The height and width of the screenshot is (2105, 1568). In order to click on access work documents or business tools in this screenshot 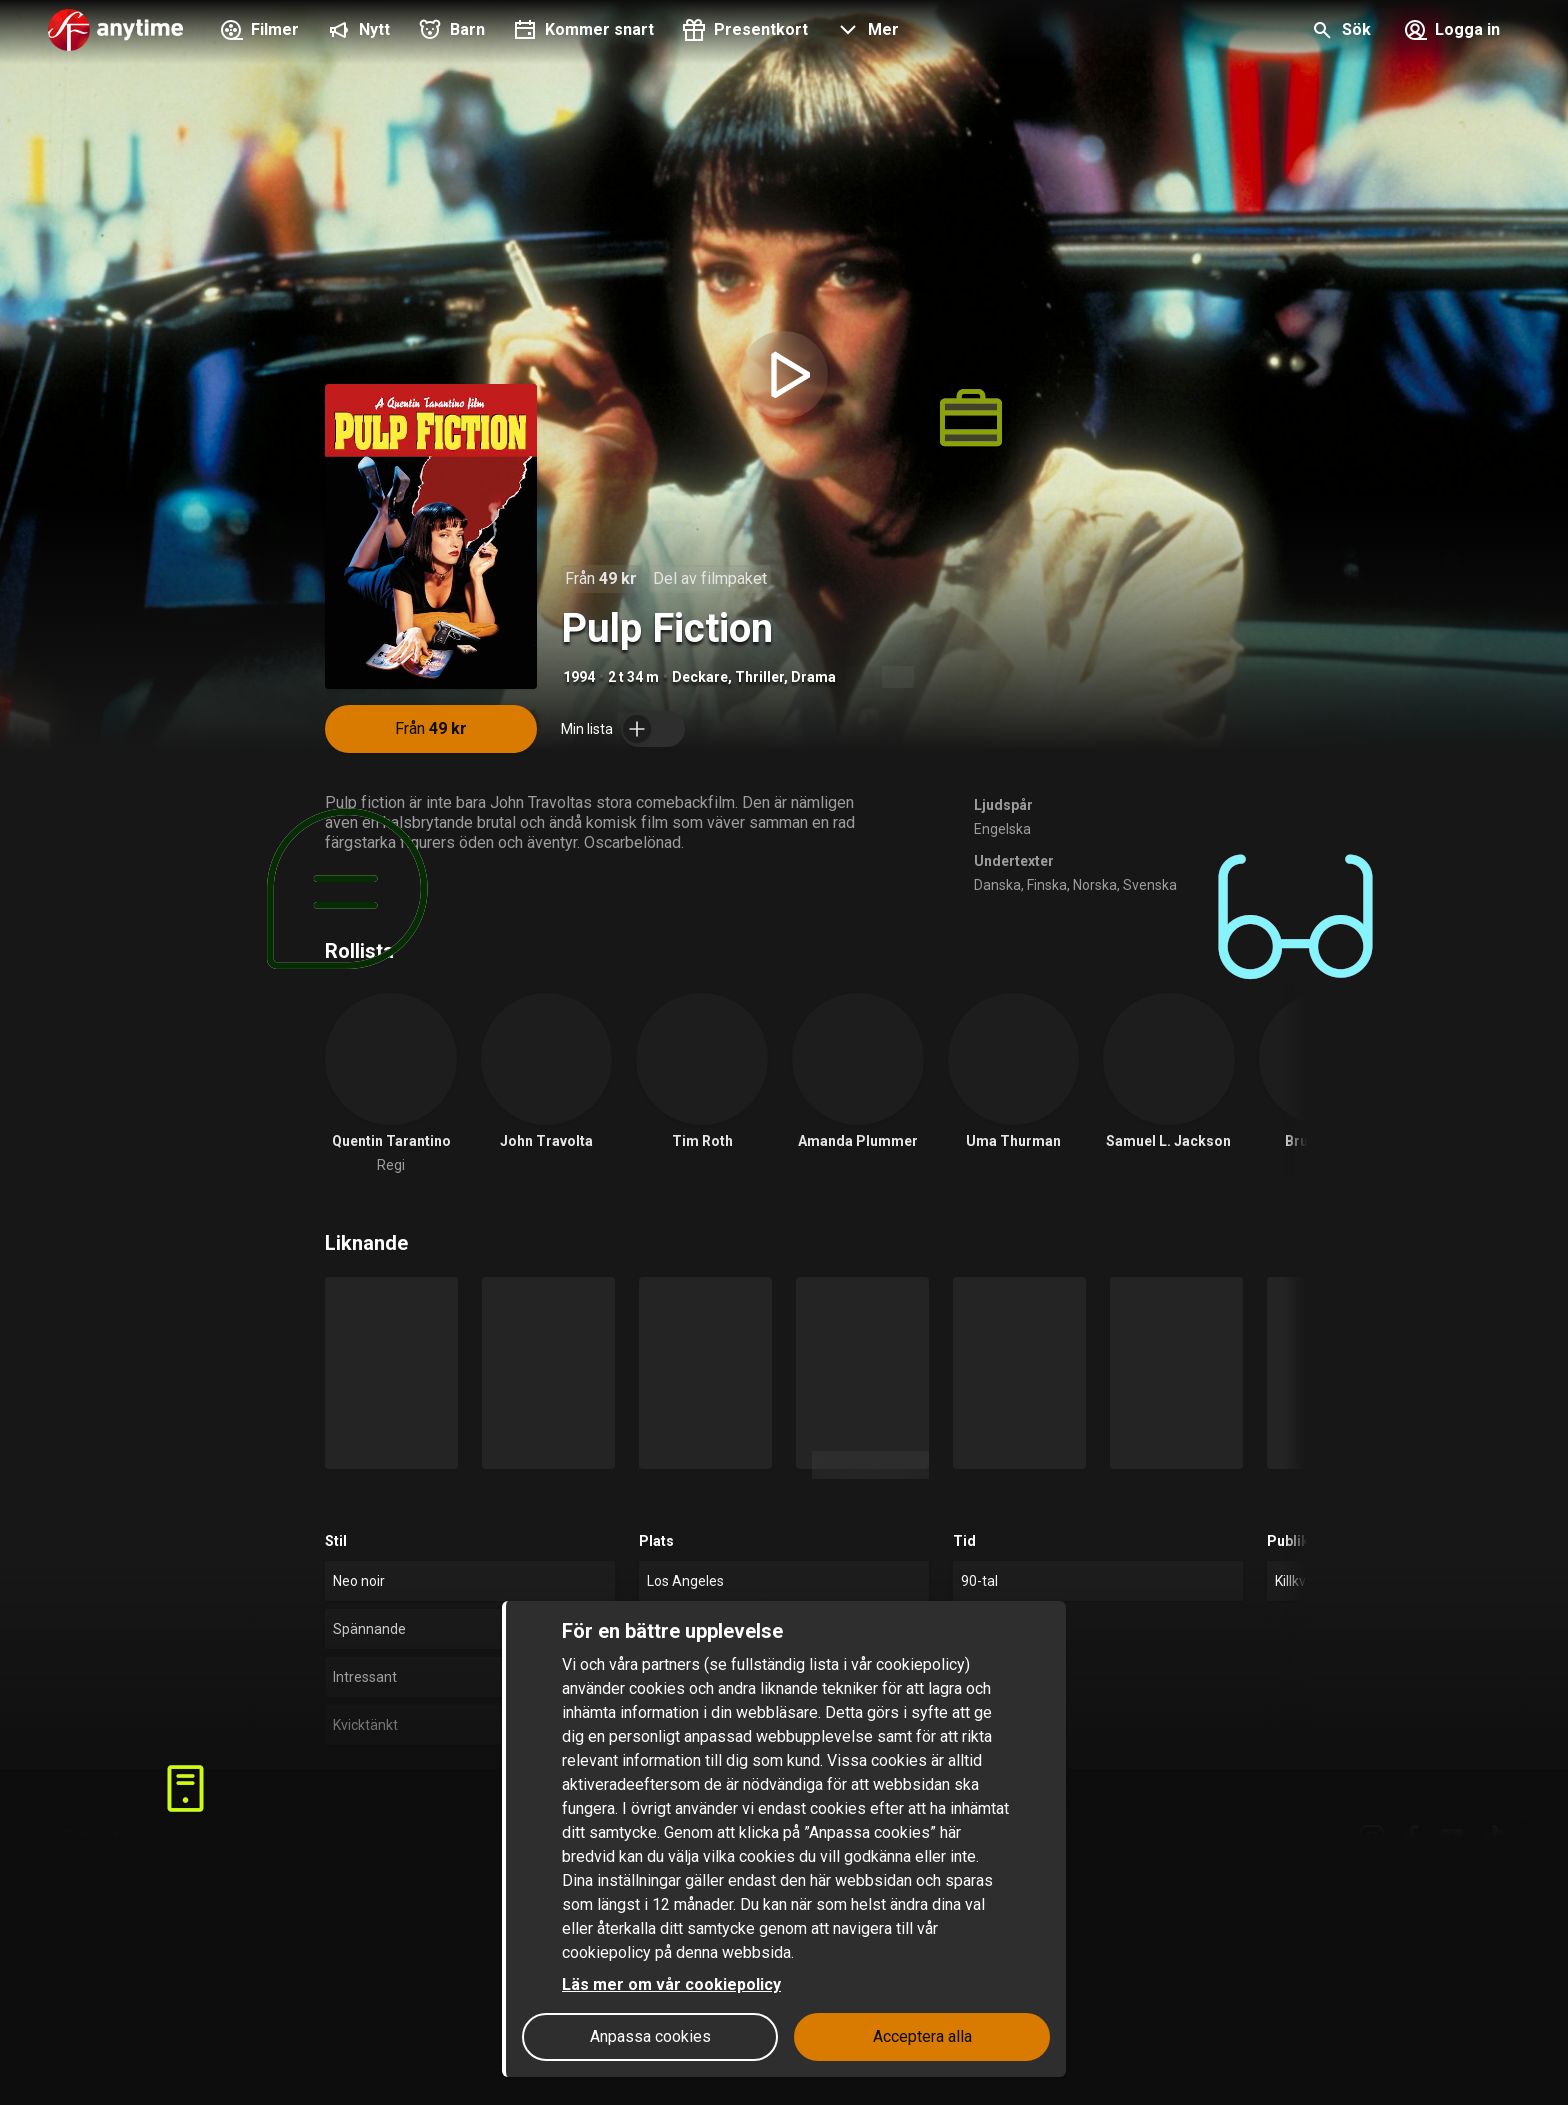, I will do `click(971, 420)`.